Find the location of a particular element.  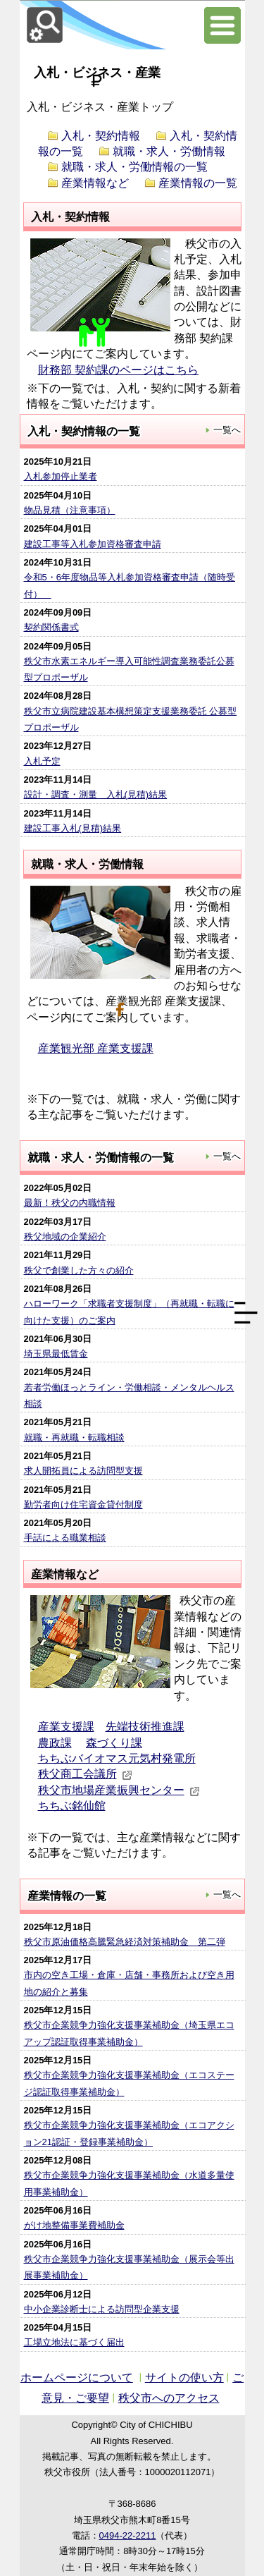

report a robbery or theft incident is located at coordinates (94, 332).